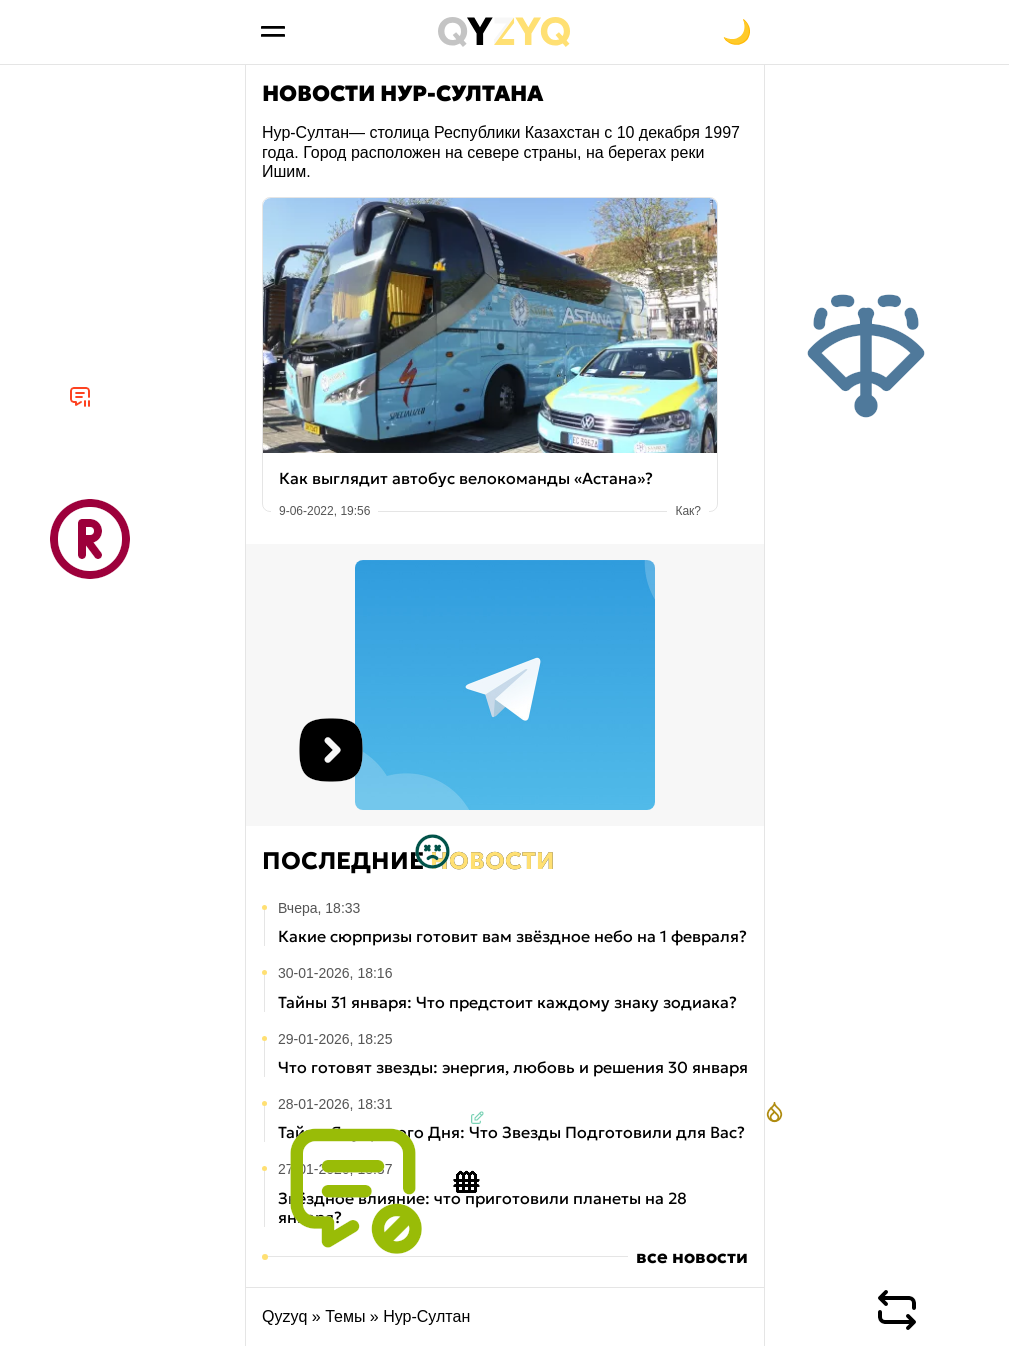  What do you see at coordinates (432, 851) in the screenshot?
I see `indicates an error or system failure` at bounding box center [432, 851].